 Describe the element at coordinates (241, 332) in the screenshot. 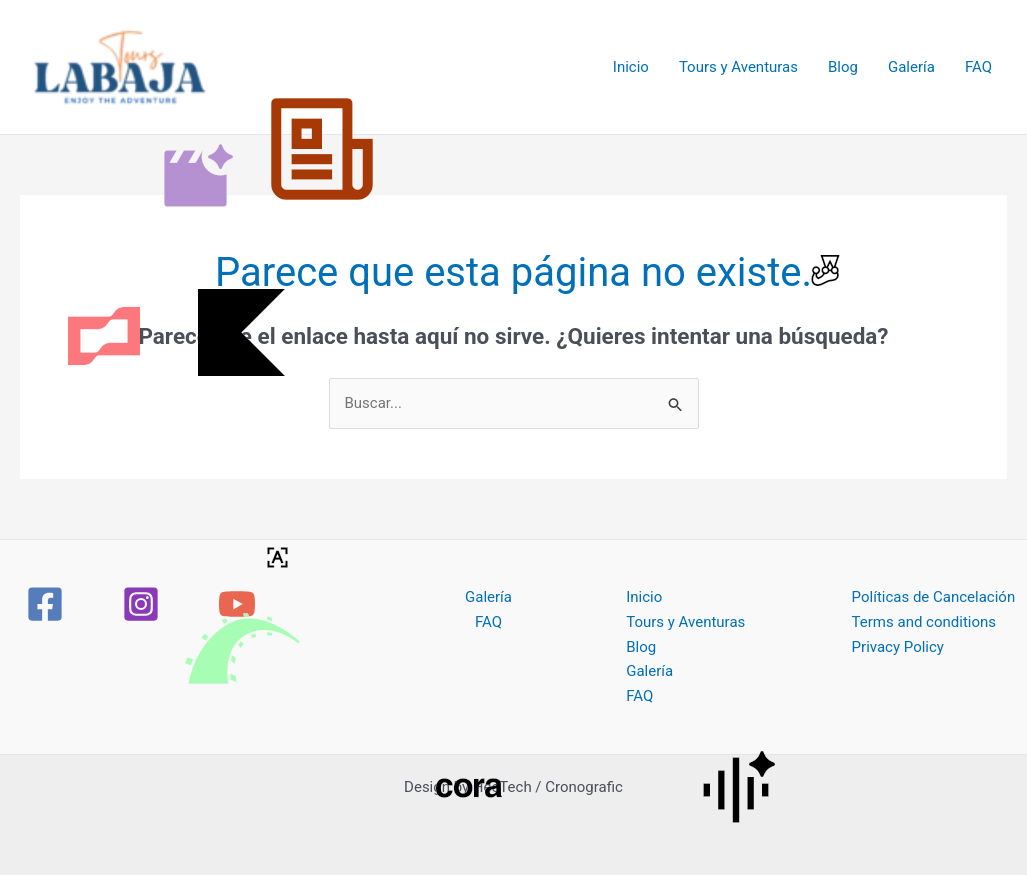

I see `kotlin programming language logo` at that location.